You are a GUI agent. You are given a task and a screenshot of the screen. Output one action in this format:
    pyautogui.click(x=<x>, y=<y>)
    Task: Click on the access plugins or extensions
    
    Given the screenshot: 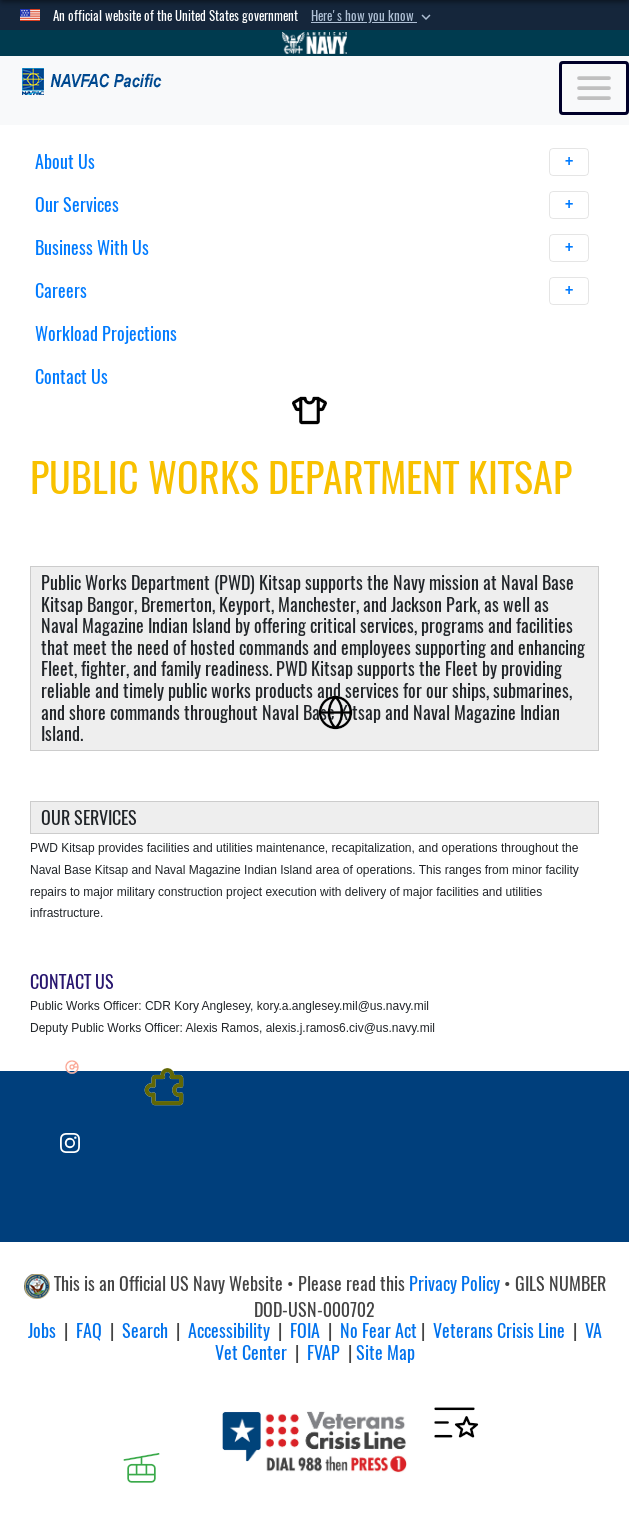 What is the action you would take?
    pyautogui.click(x=166, y=1088)
    